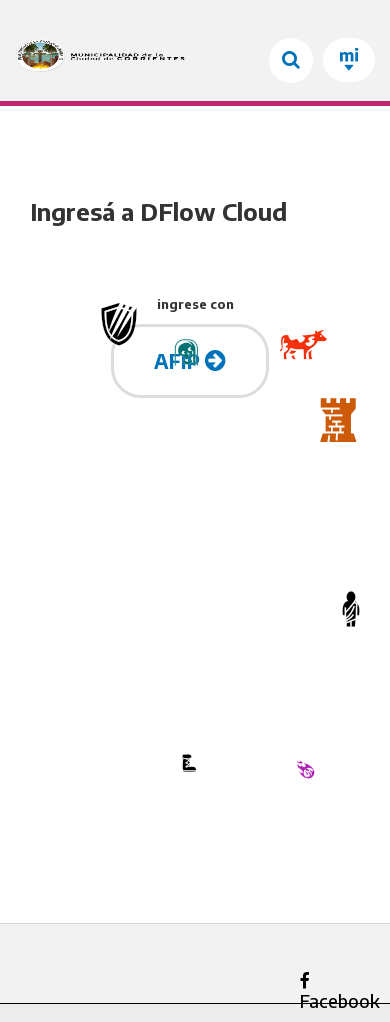 Image resolution: width=390 pixels, height=1022 pixels. I want to click on indicates disabled or inactive protection, so click(119, 324).